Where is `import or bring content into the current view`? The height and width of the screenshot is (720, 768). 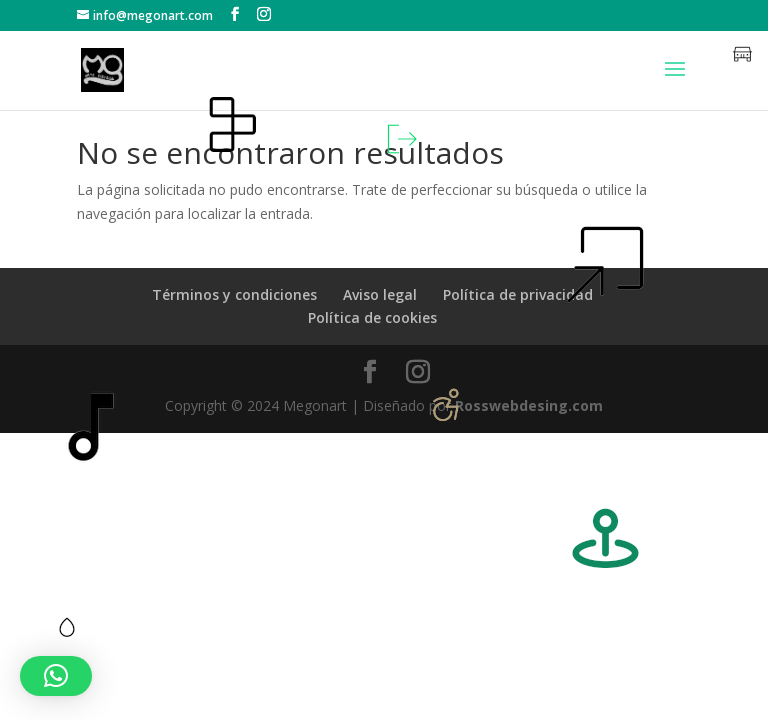
import or bring content into the current view is located at coordinates (605, 264).